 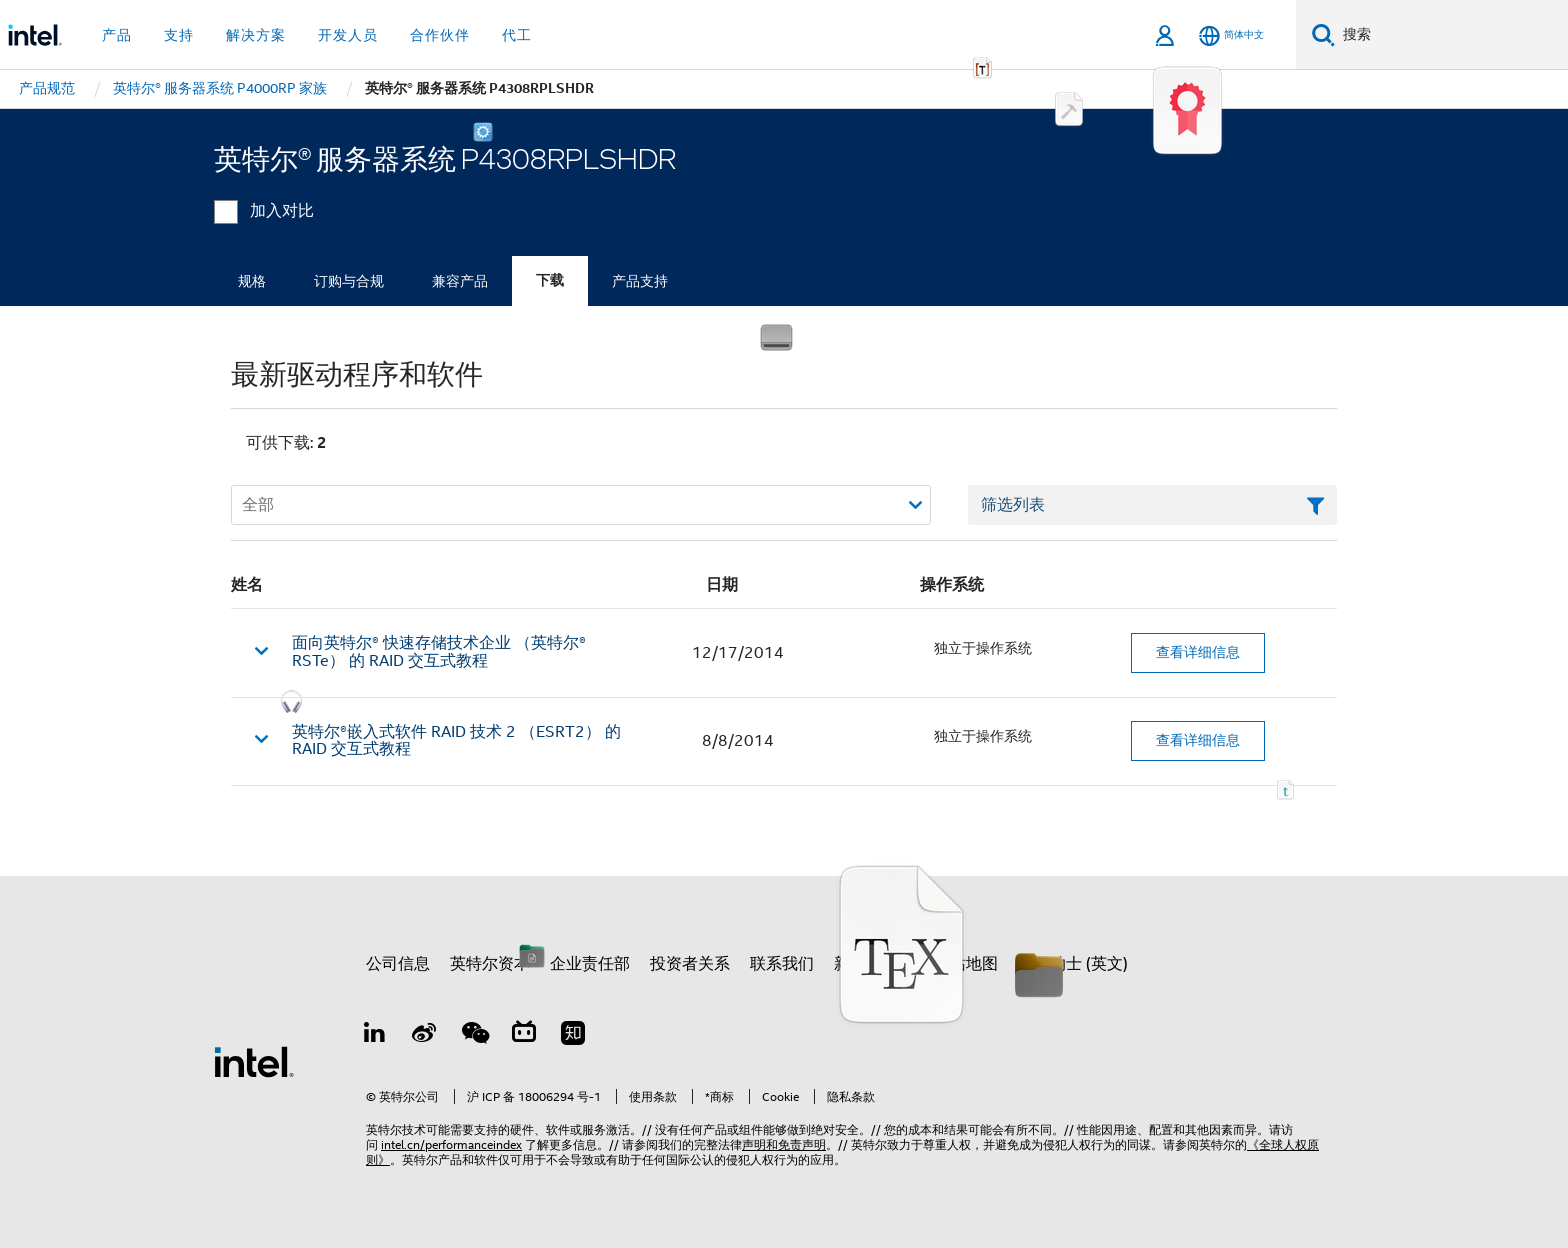 What do you see at coordinates (1187, 110) in the screenshot?
I see `a pkcs7 certificate file or security credential` at bounding box center [1187, 110].